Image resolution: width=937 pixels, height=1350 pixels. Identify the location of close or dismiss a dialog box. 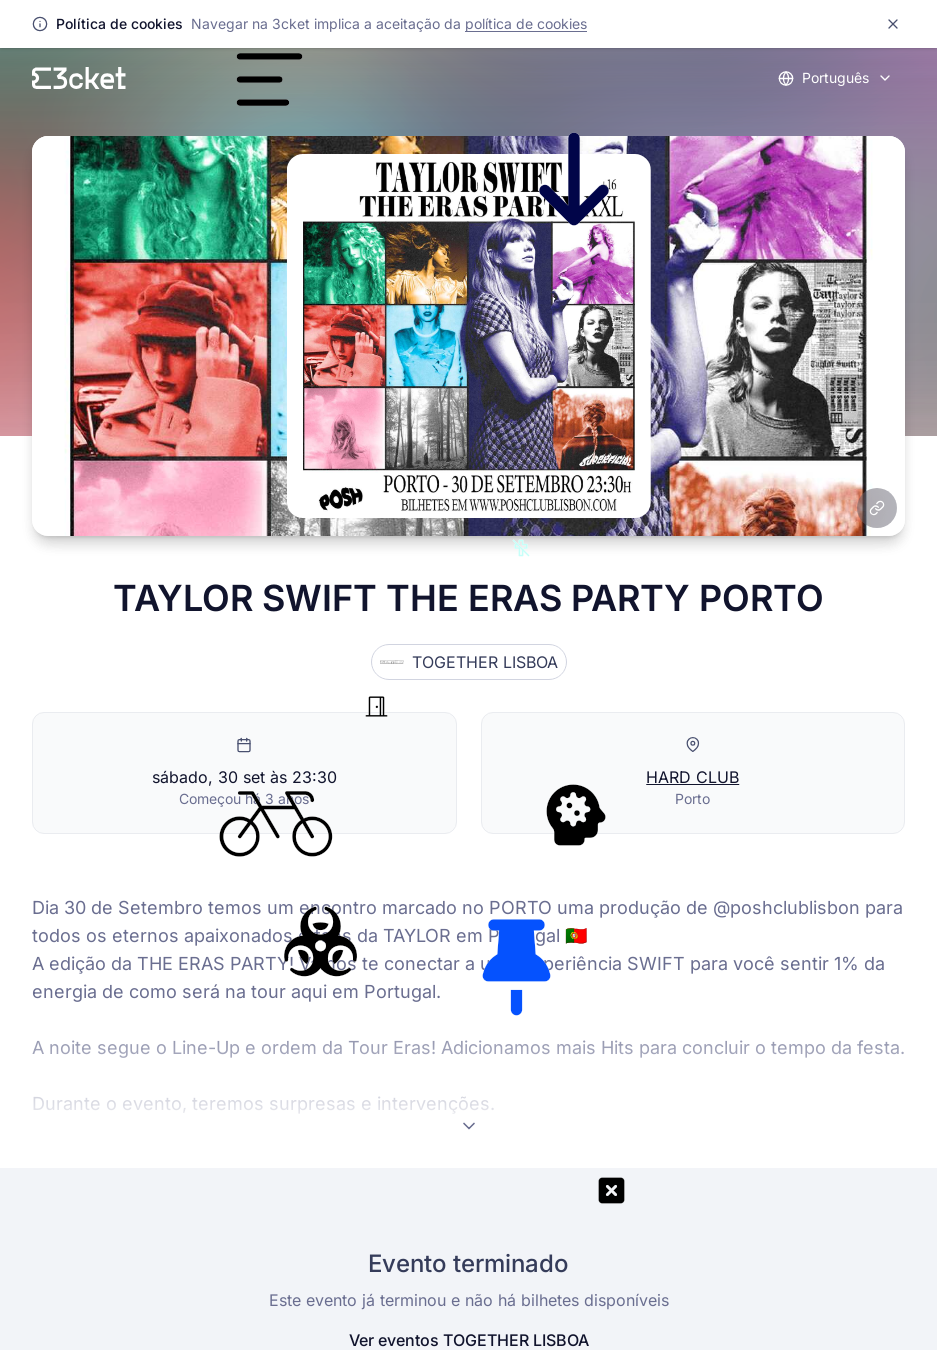
(611, 1190).